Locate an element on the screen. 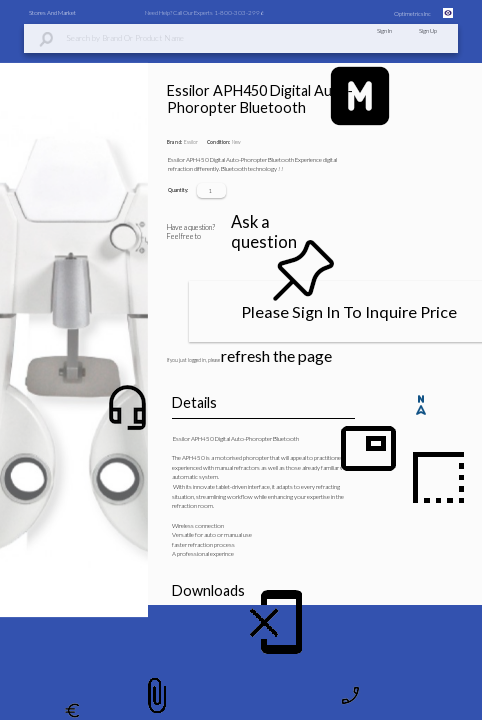 This screenshot has height=720, width=482. contact customer support is located at coordinates (127, 407).